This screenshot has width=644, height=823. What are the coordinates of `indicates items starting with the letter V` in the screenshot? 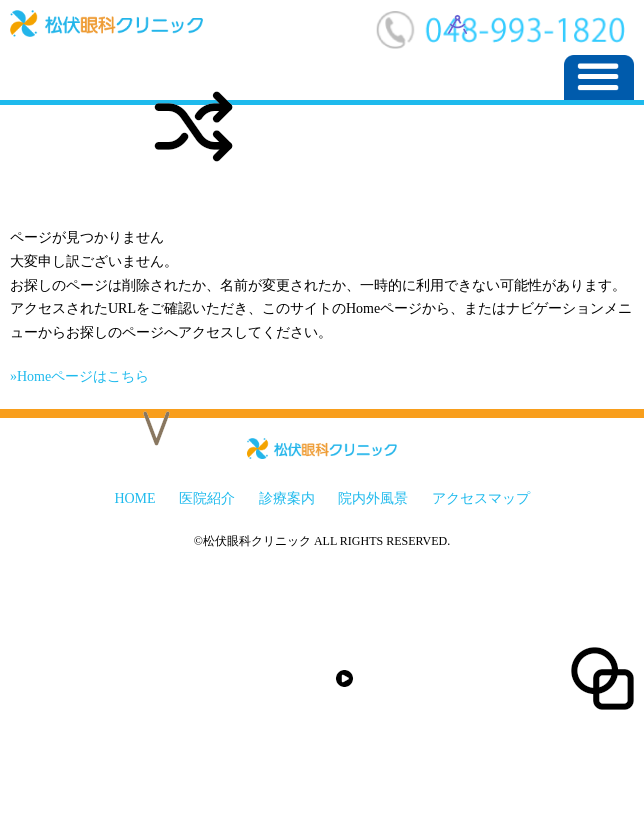 It's located at (156, 428).